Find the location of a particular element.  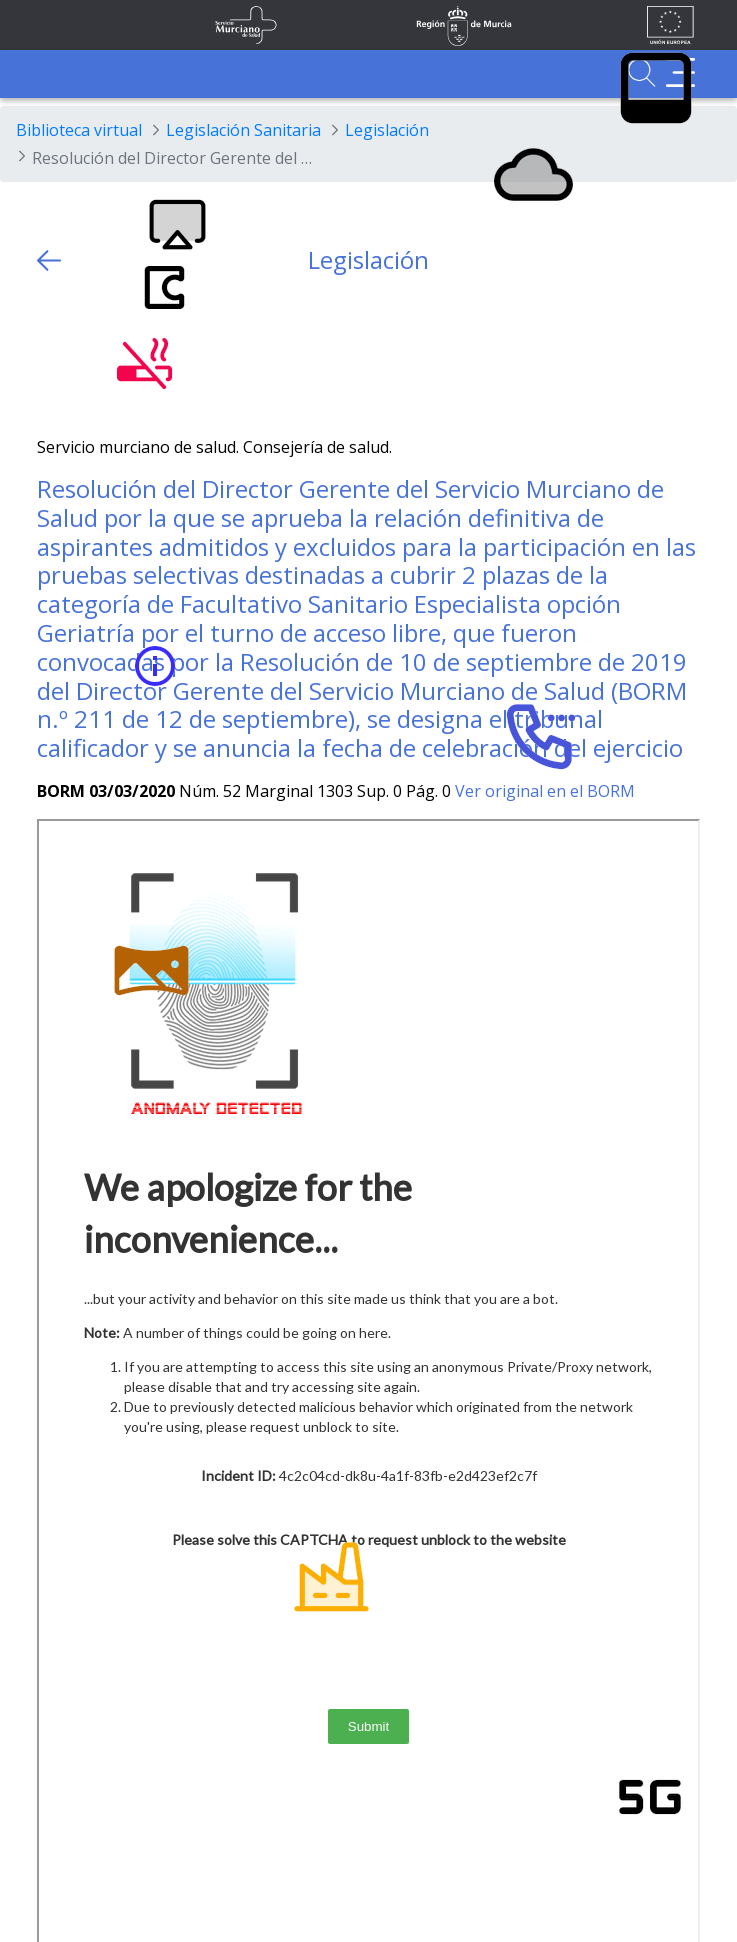

indicates 5G network connectivity is located at coordinates (650, 1797).